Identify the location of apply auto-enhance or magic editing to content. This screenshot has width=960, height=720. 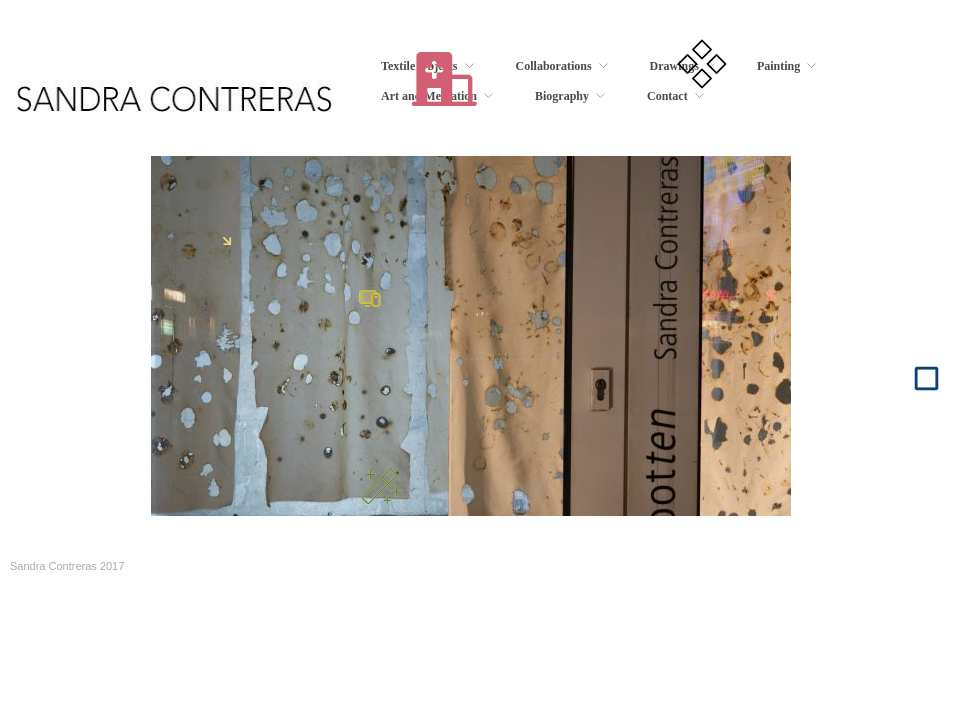
(379, 486).